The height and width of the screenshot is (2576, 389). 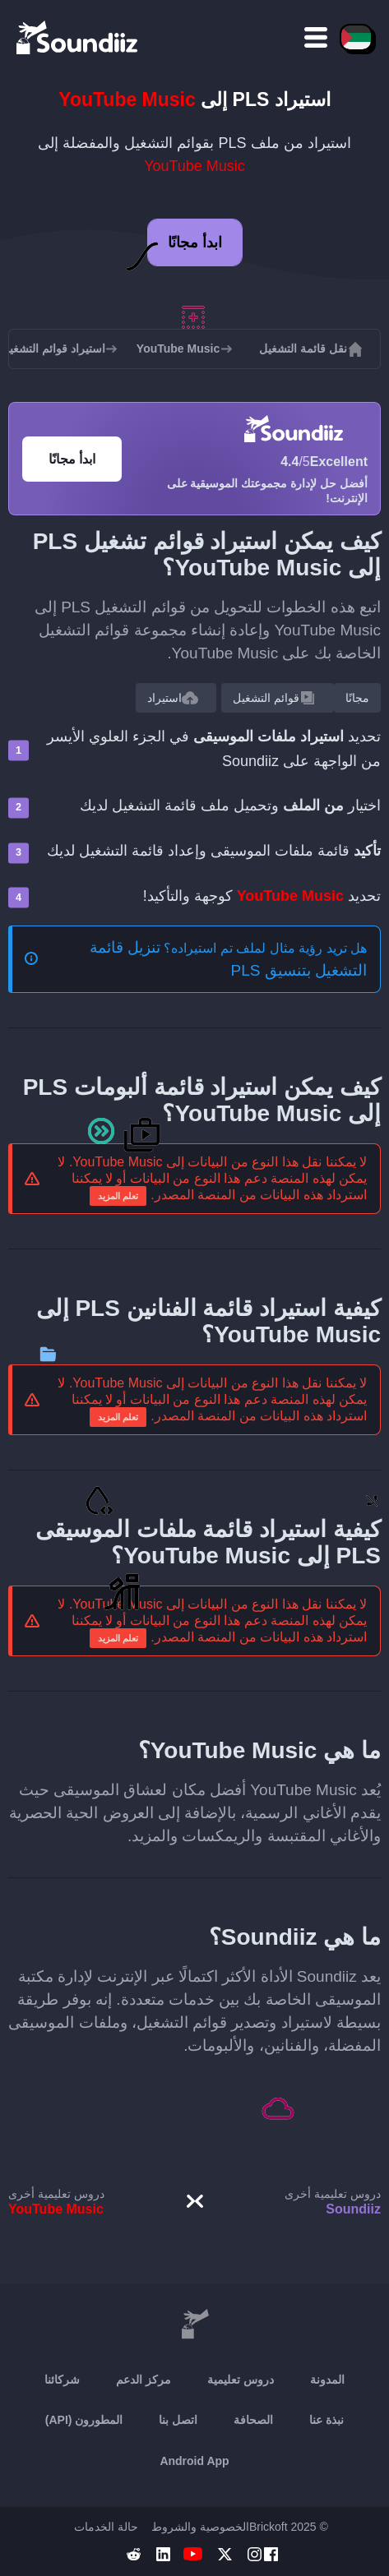 I want to click on apply ease-in-out animation timing, so click(x=142, y=256).